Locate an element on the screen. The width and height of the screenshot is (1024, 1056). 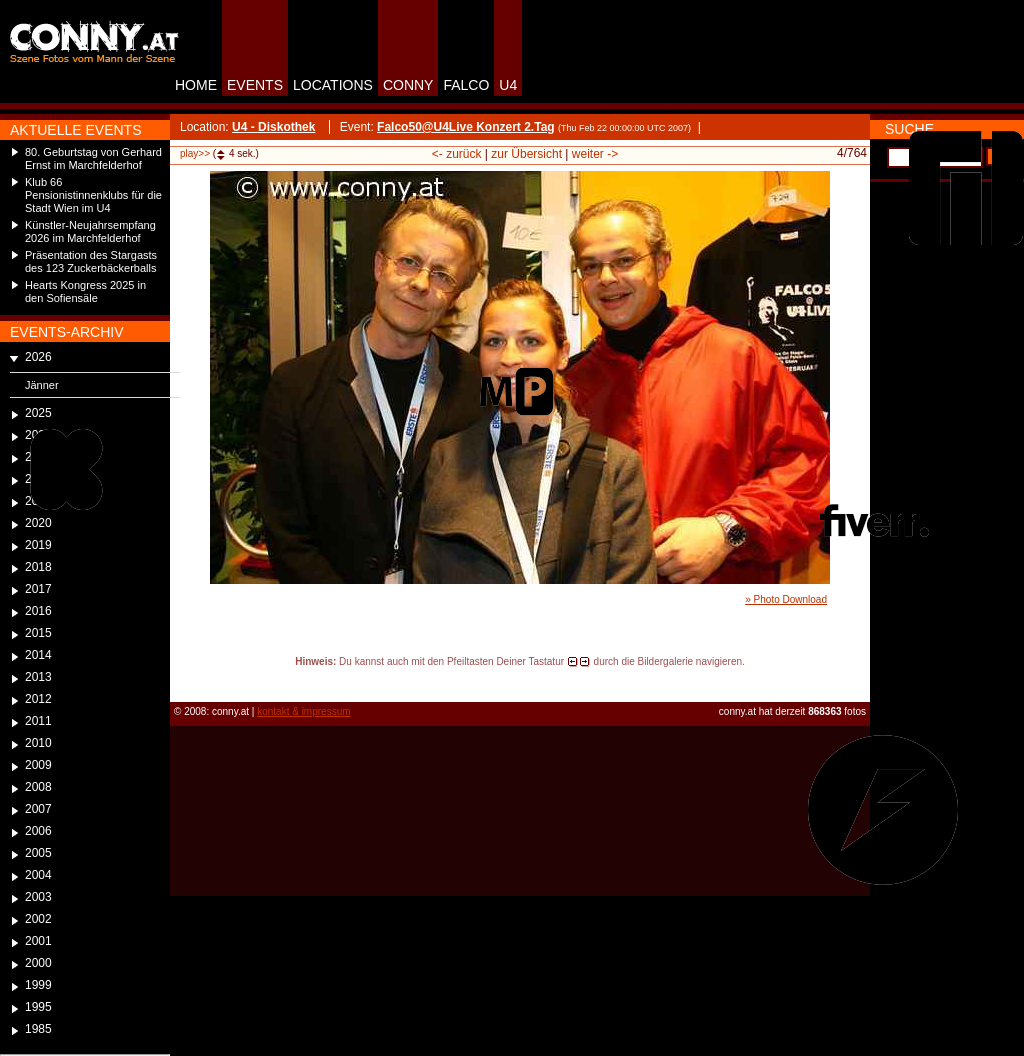
open the Fiverr app is located at coordinates (874, 520).